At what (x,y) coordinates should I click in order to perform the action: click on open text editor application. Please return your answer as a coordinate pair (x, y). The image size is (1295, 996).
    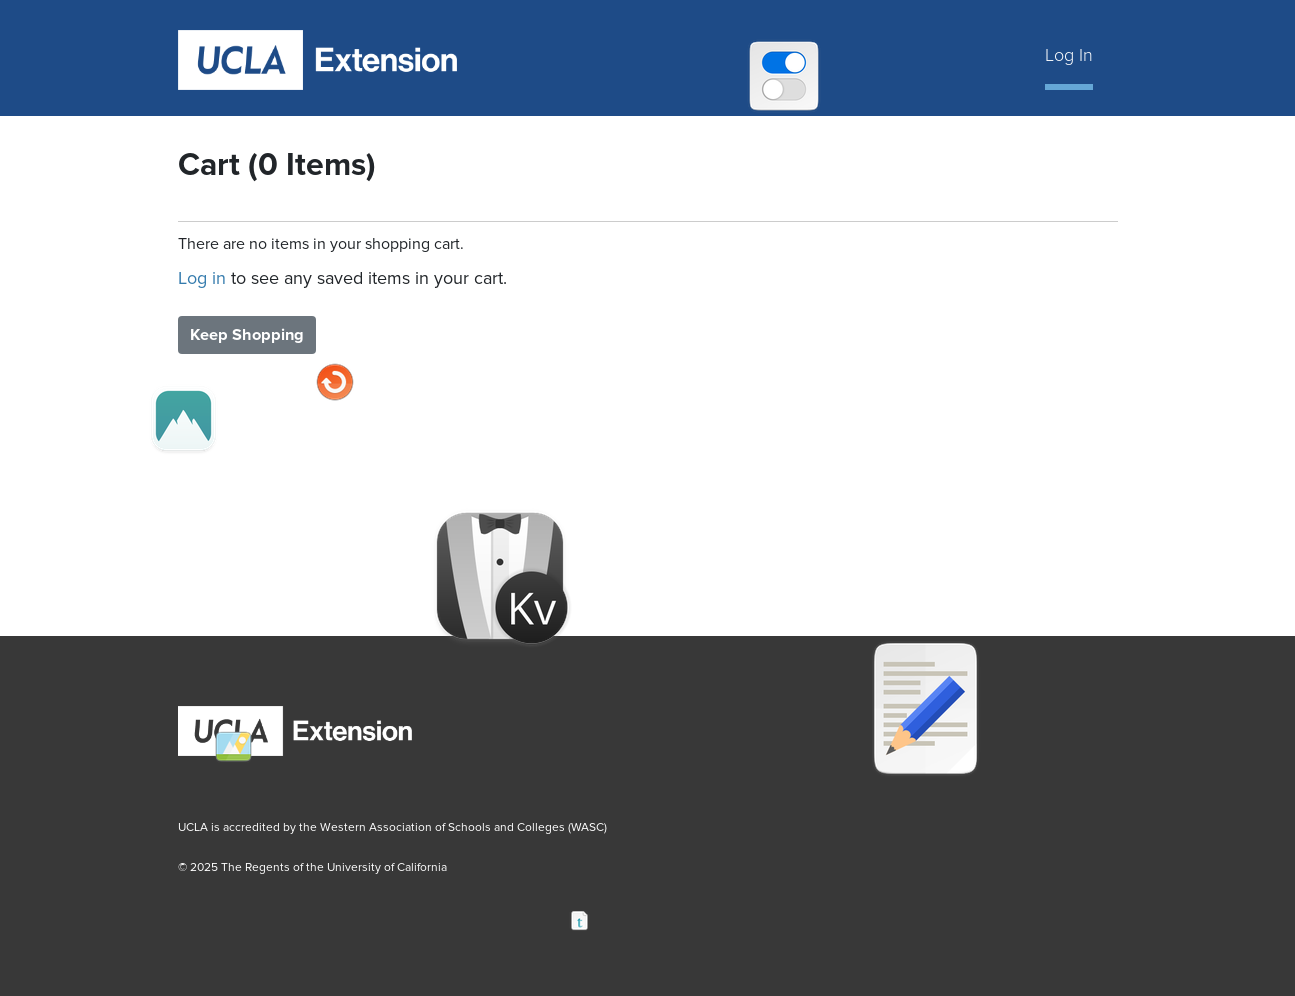
    Looking at the image, I should click on (925, 708).